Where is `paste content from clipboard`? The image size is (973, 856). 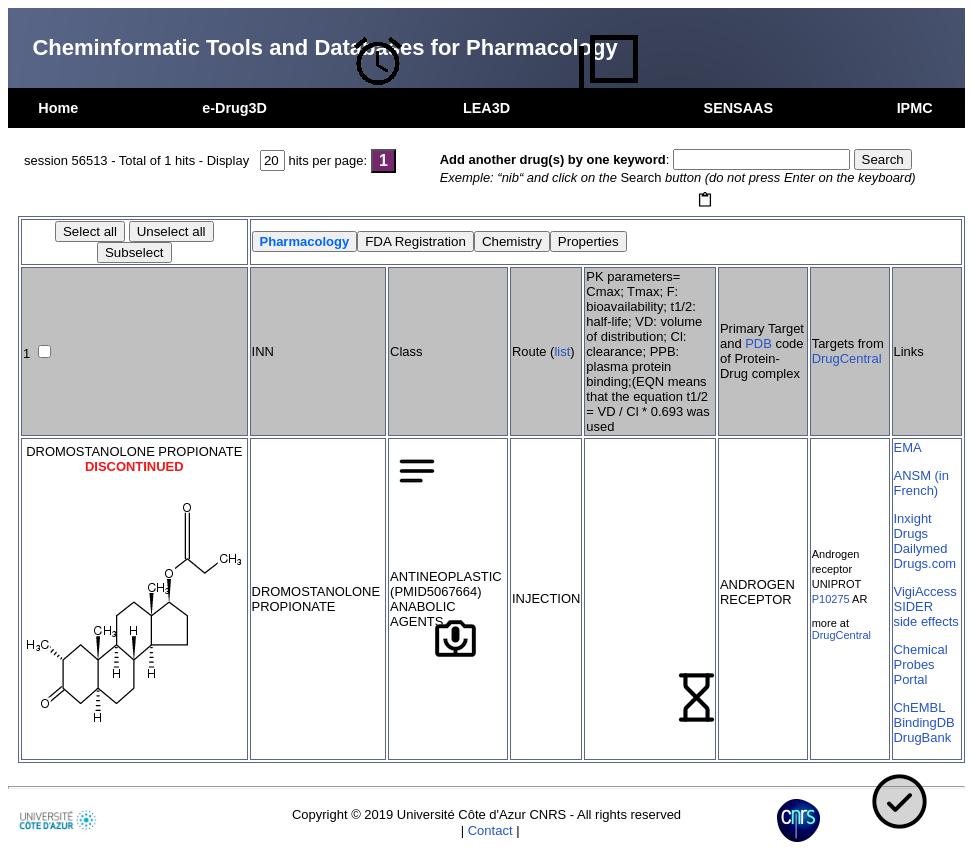
paste content from clipboard is located at coordinates (705, 200).